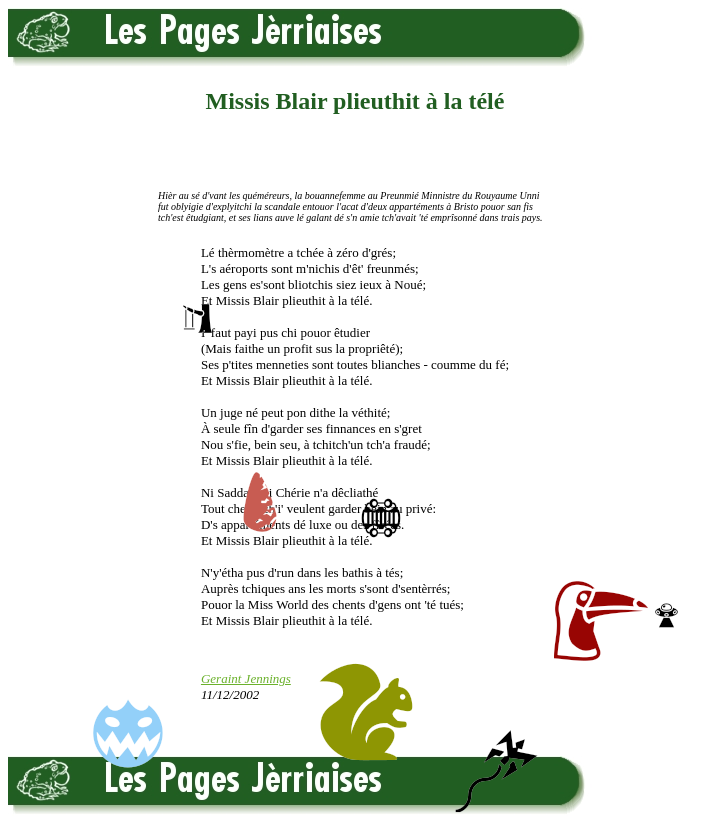 The image size is (710, 832). I want to click on equip grappling hook ability, so click(496, 770).